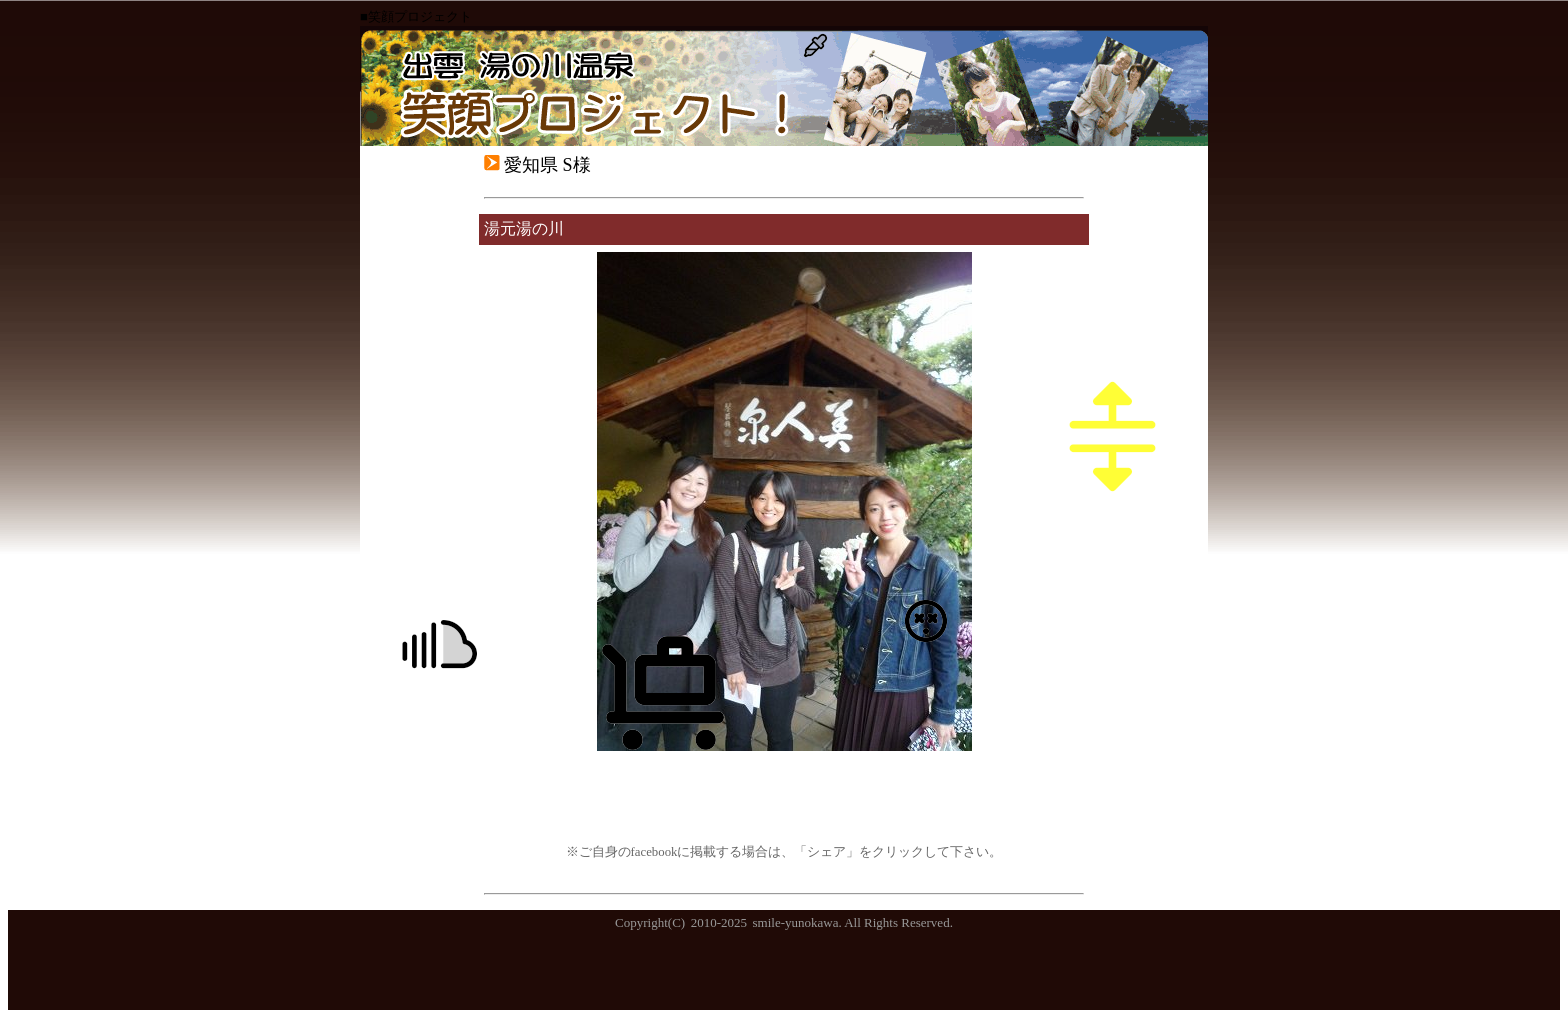 The height and width of the screenshot is (1018, 1568). What do you see at coordinates (815, 45) in the screenshot?
I see `pick a color from the canvas` at bounding box center [815, 45].